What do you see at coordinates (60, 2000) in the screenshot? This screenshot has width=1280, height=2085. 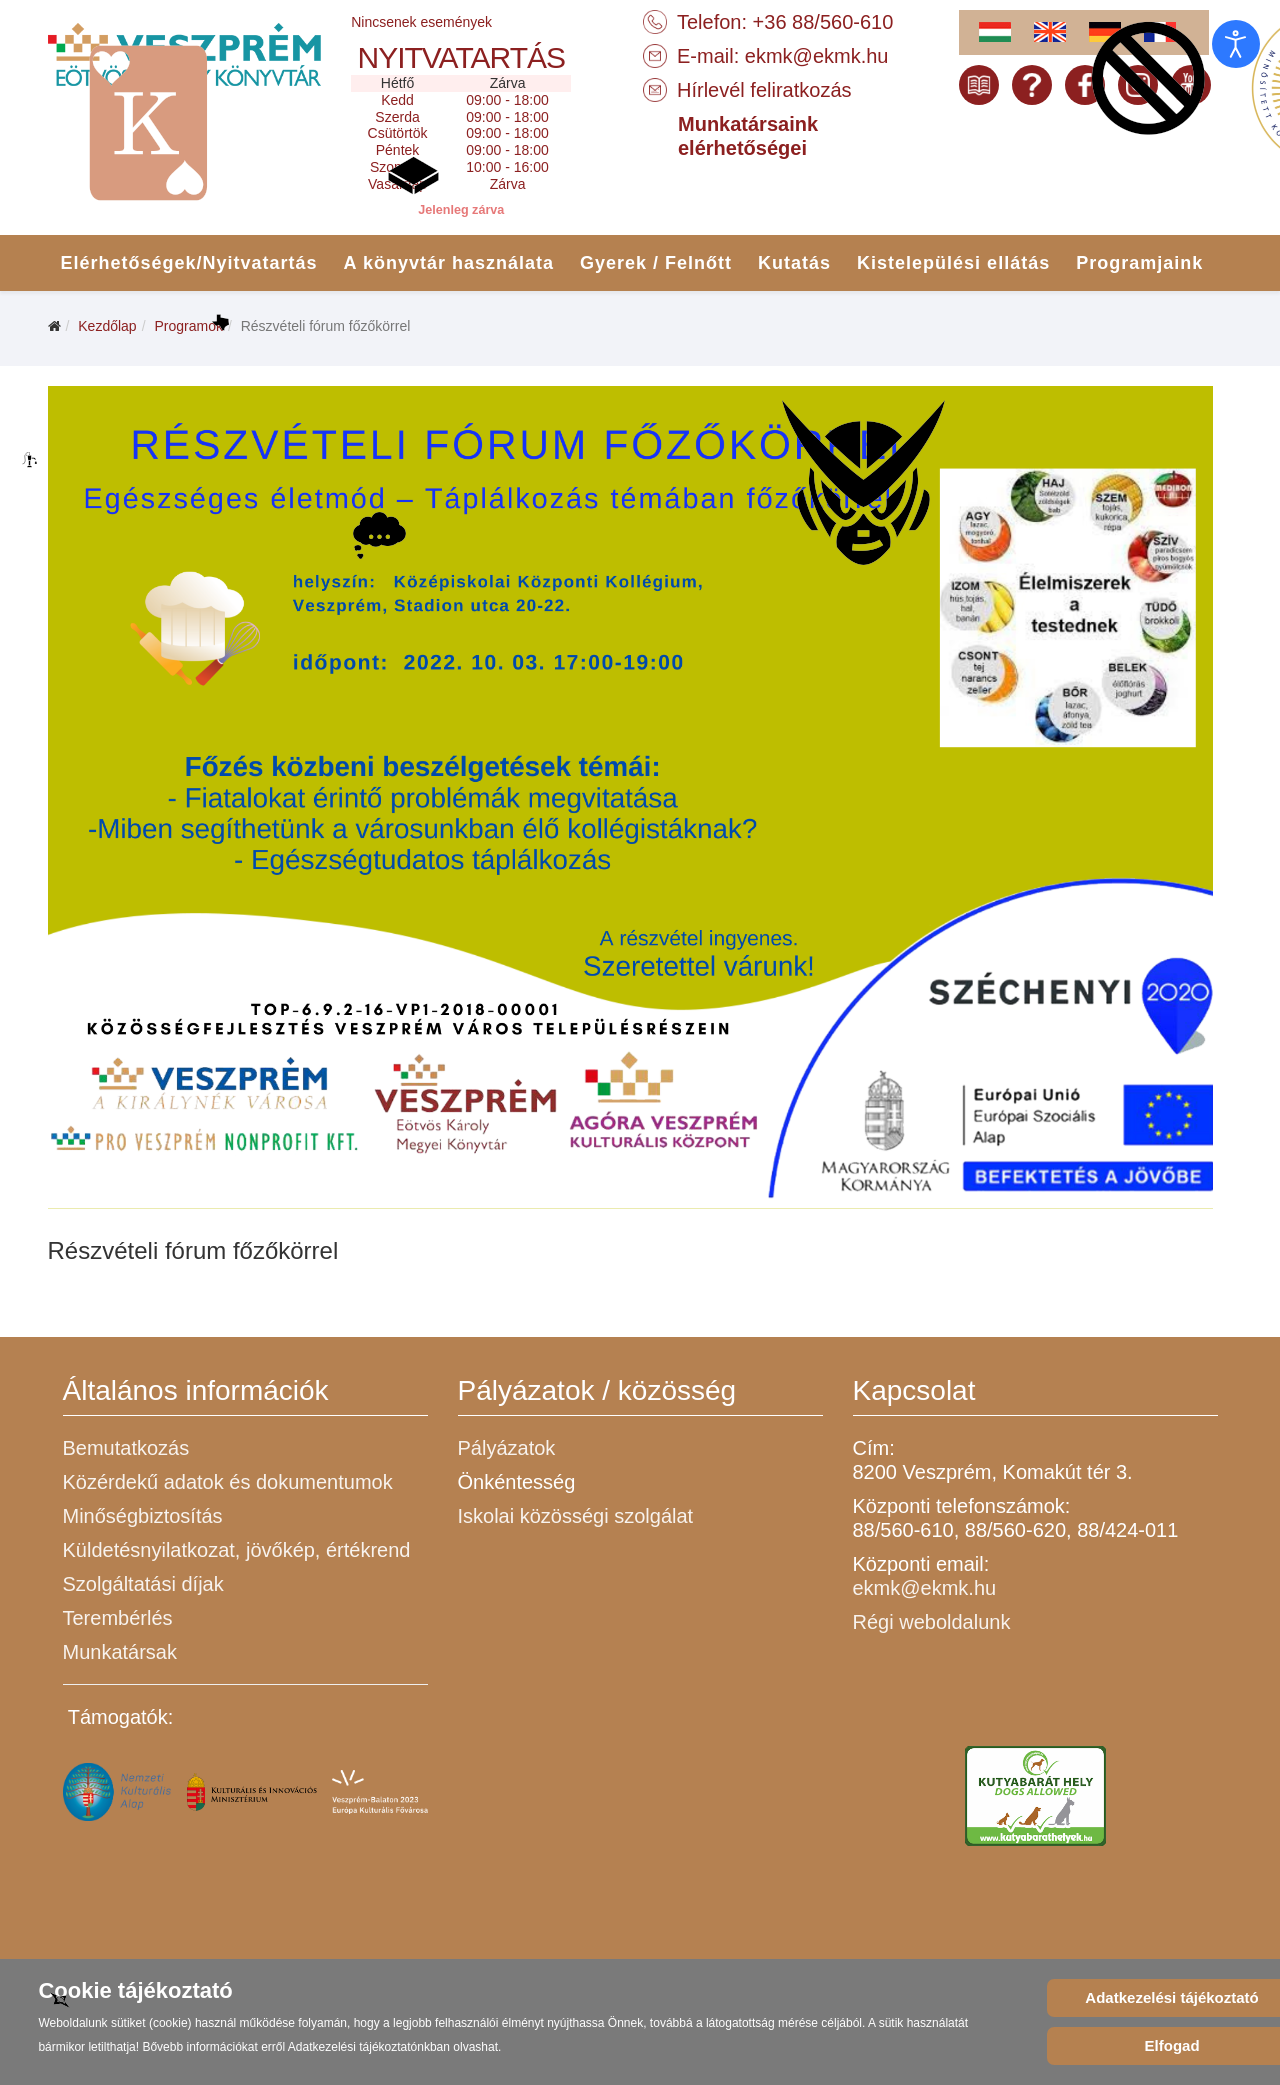 I see `mark as favorite` at bounding box center [60, 2000].